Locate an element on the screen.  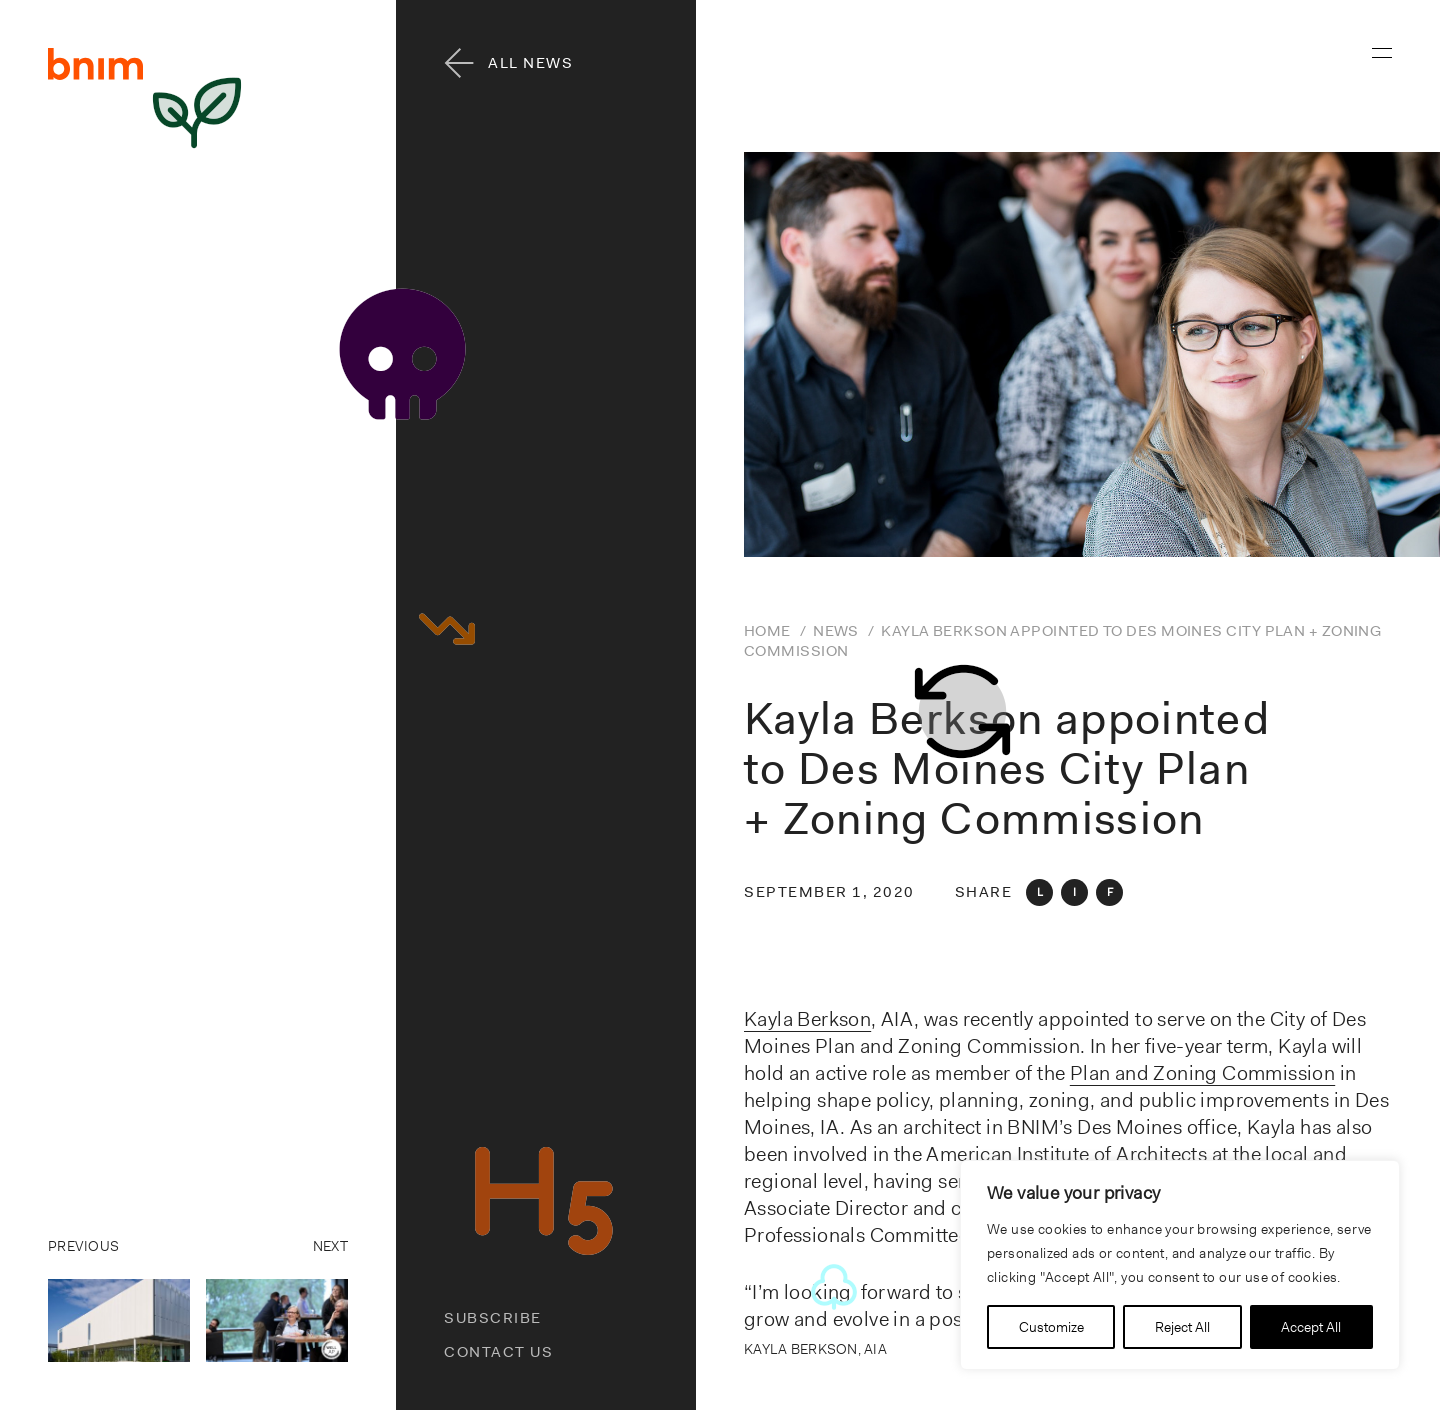
format text as heading level 5 is located at coordinates (536, 1198).